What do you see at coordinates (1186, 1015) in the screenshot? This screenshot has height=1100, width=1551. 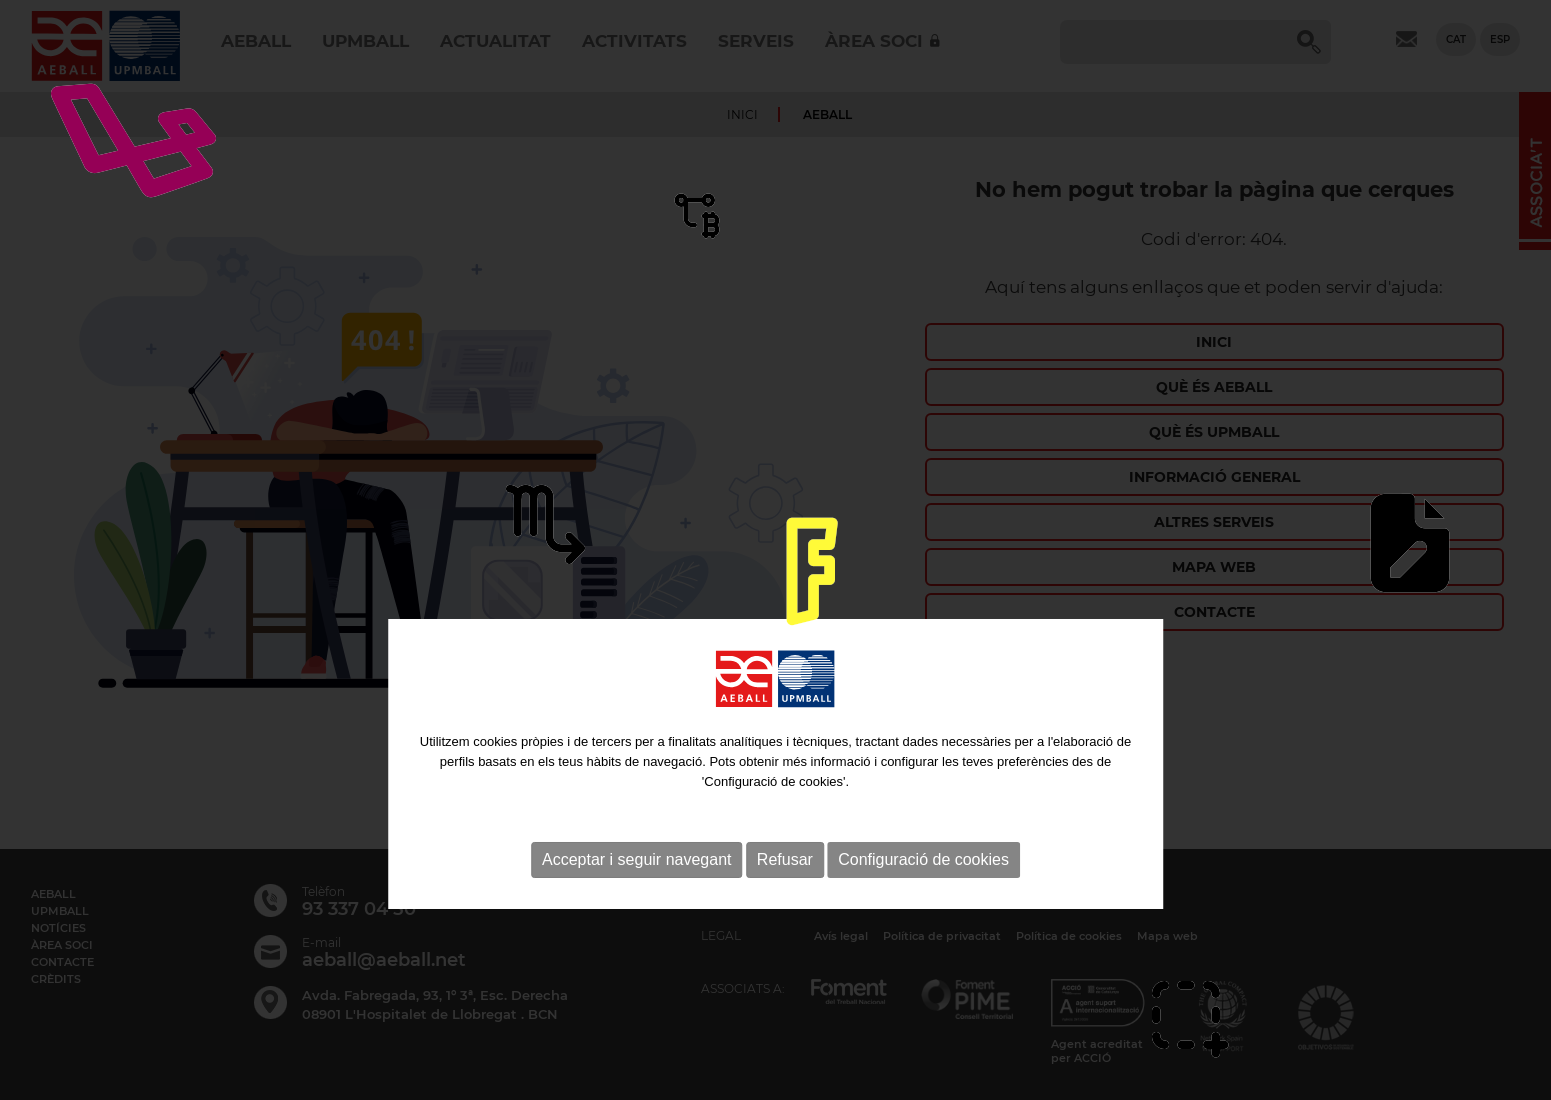 I see `take a screenshot of the current screen` at bounding box center [1186, 1015].